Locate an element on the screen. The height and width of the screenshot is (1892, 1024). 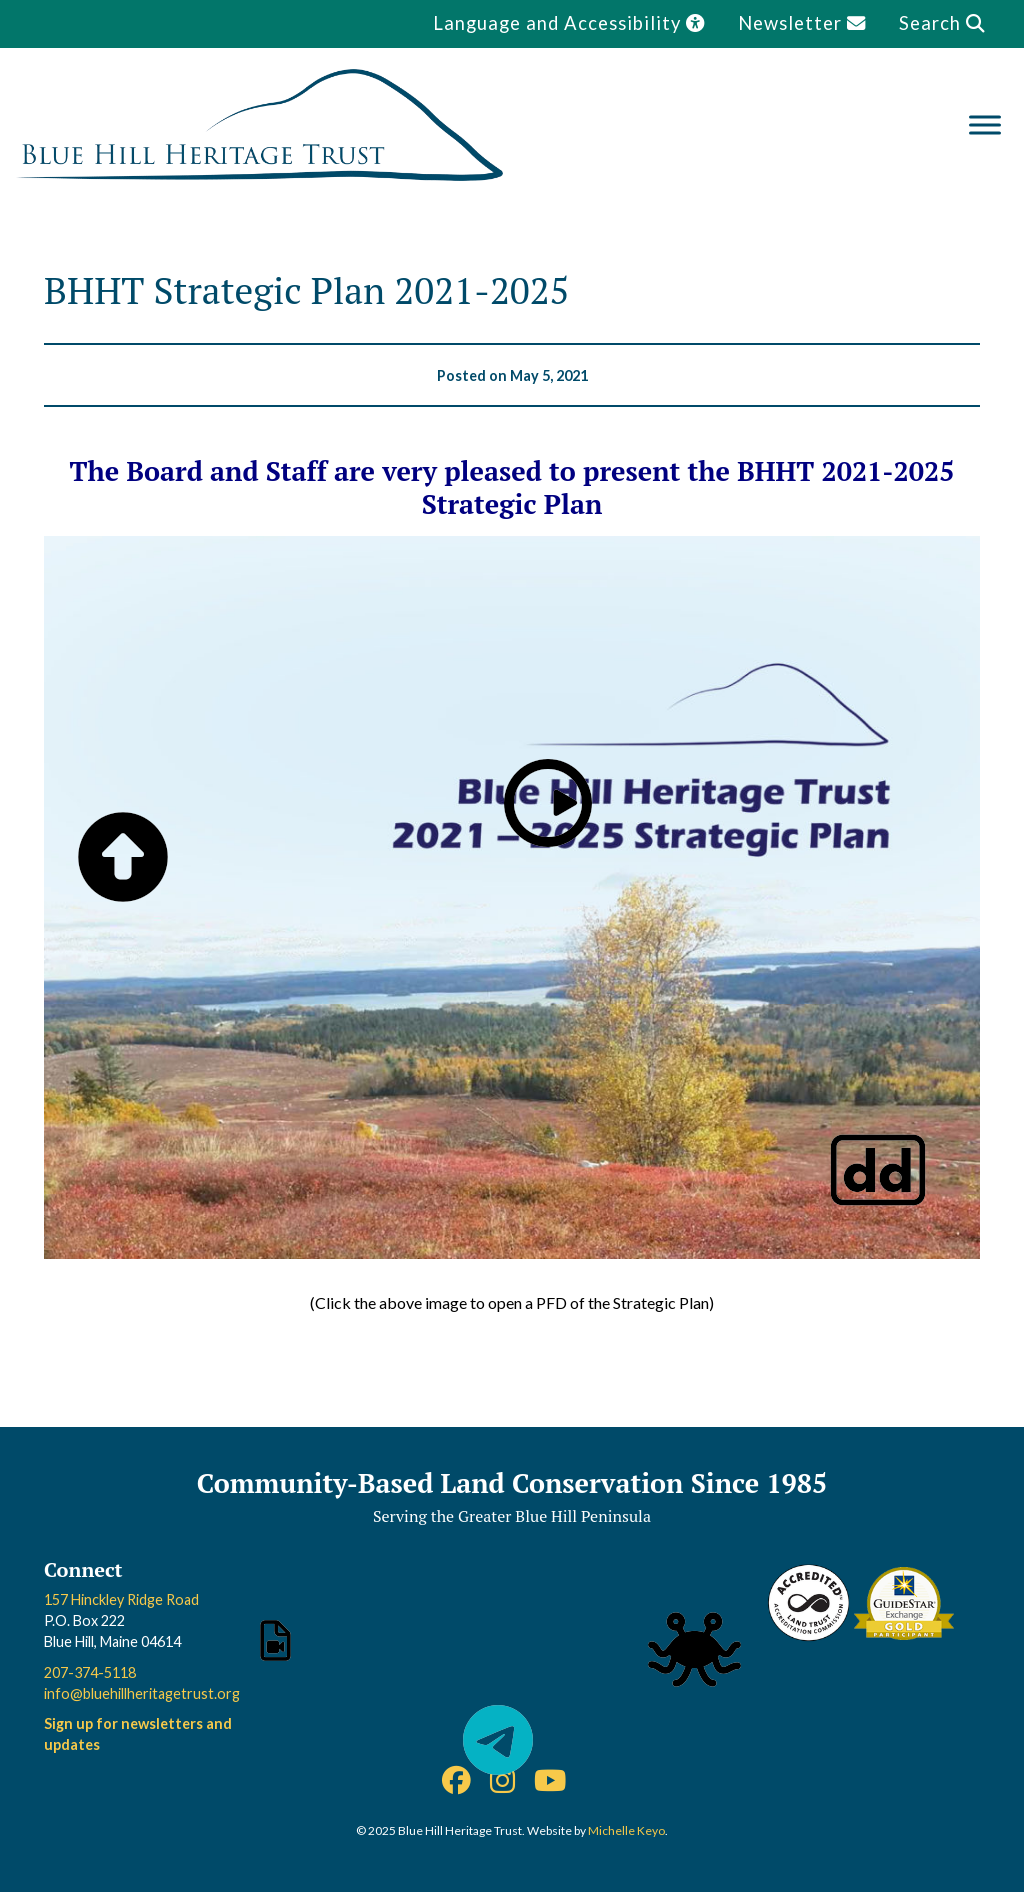
view video file is located at coordinates (275, 1640).